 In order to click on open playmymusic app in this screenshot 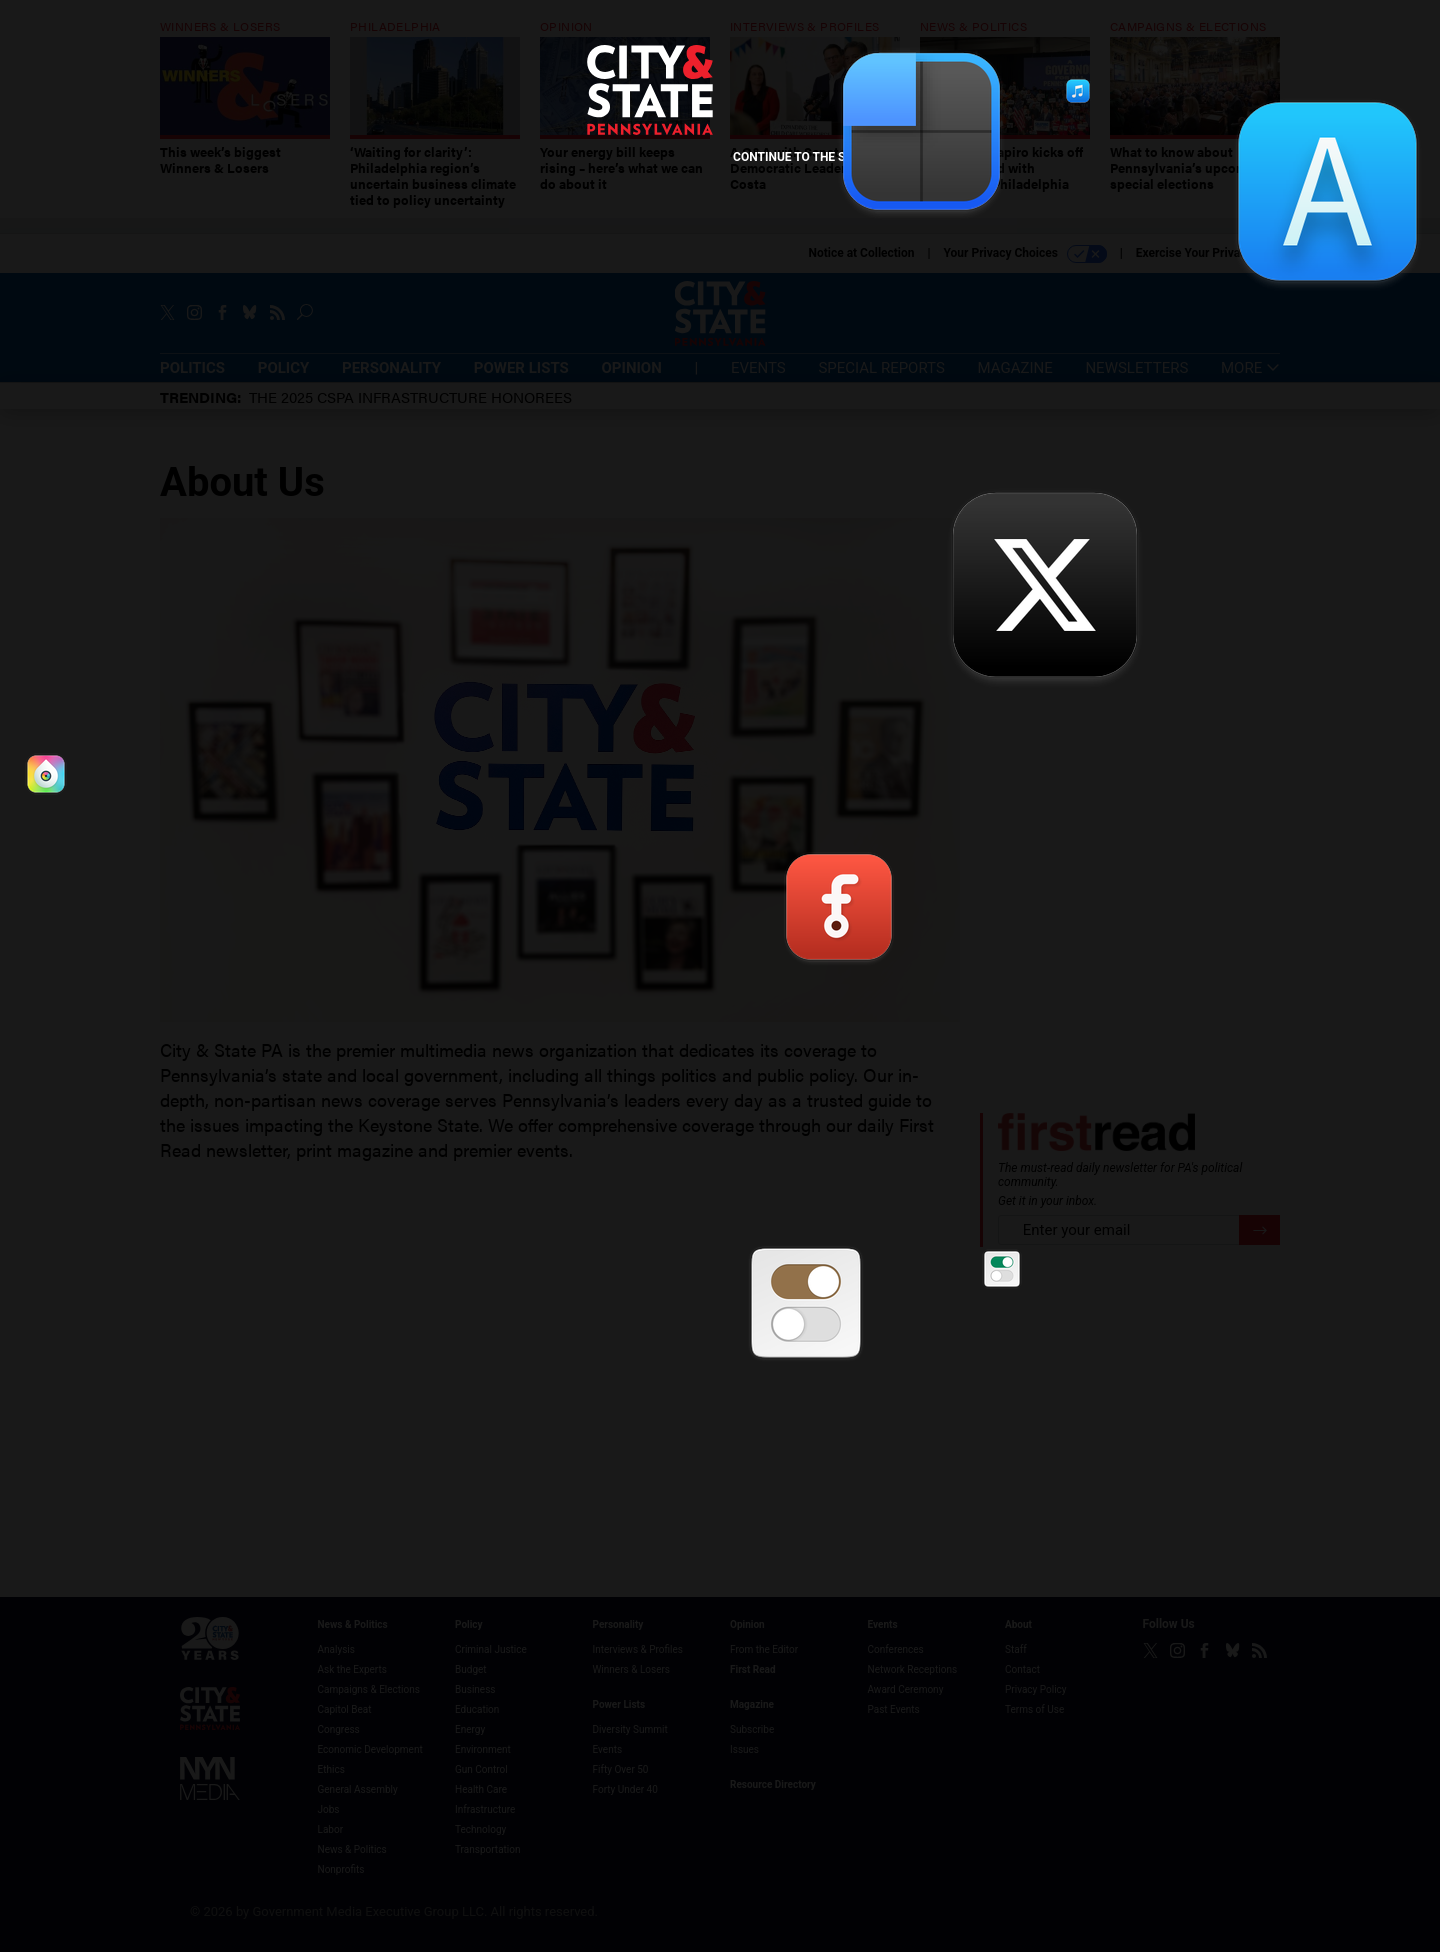, I will do `click(1078, 91)`.